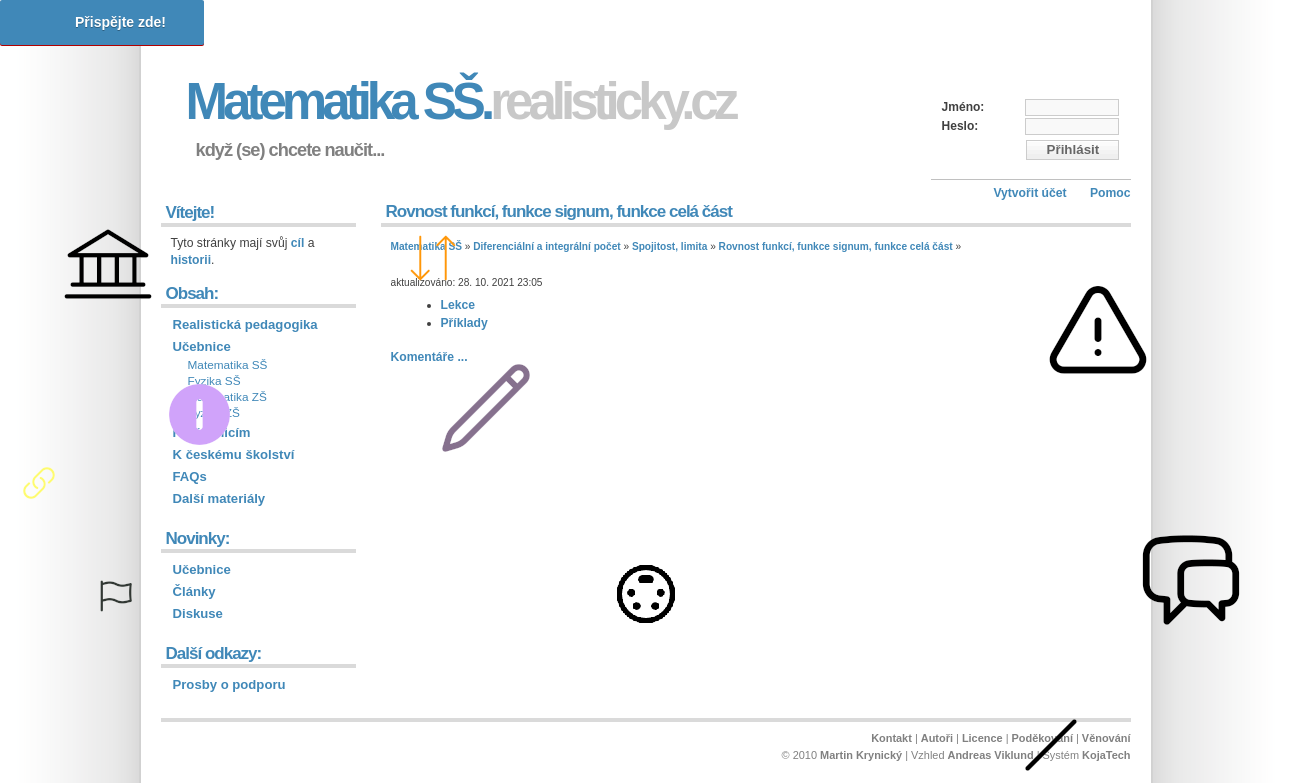 The height and width of the screenshot is (783, 1291). Describe the element at coordinates (486, 408) in the screenshot. I see `edit content or text` at that location.